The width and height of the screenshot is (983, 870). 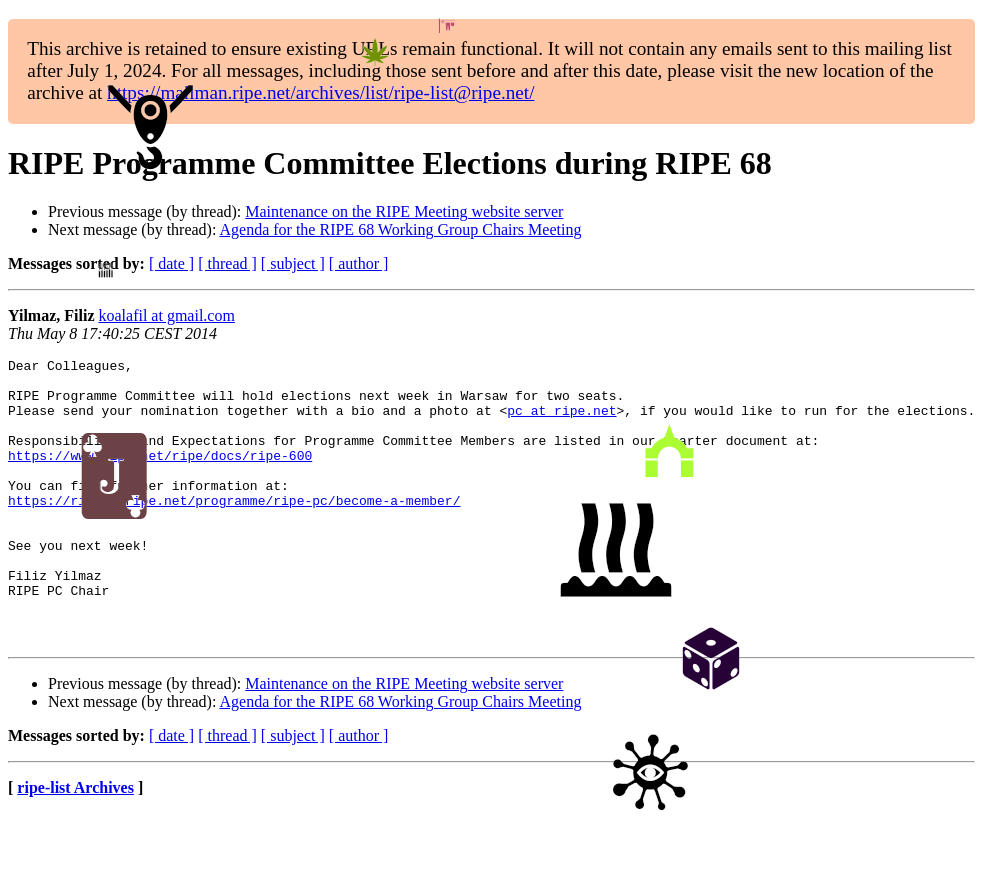 What do you see at coordinates (669, 450) in the screenshot?
I see `access bridge-building or construction features` at bounding box center [669, 450].